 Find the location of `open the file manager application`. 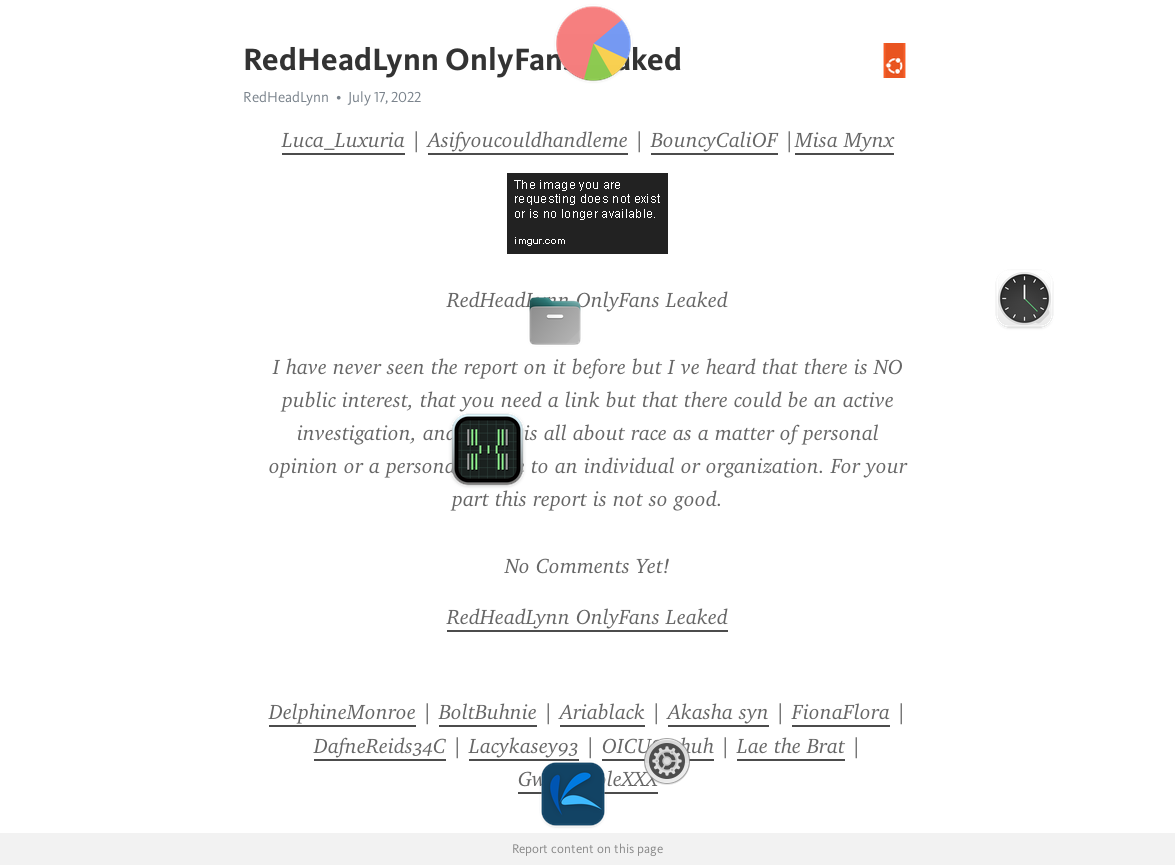

open the file manager application is located at coordinates (555, 321).